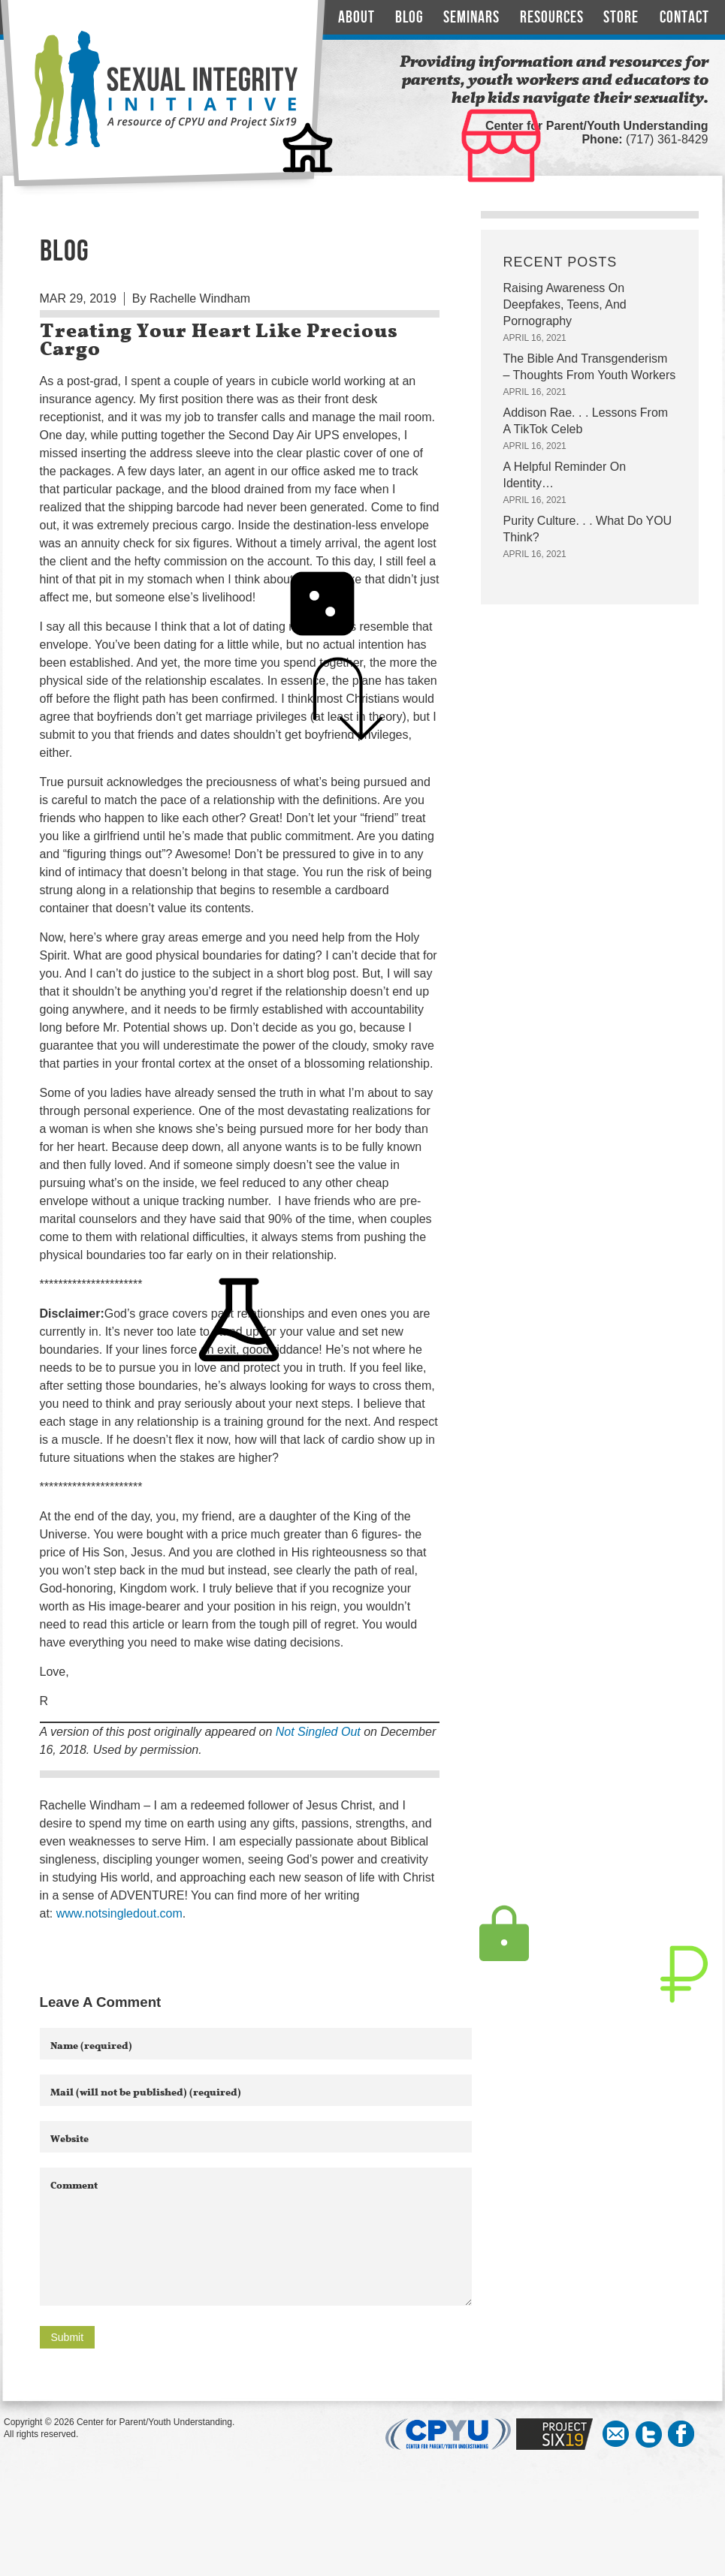 This screenshot has height=2576, width=725. What do you see at coordinates (501, 146) in the screenshot?
I see `browse the online store or marketplace` at bounding box center [501, 146].